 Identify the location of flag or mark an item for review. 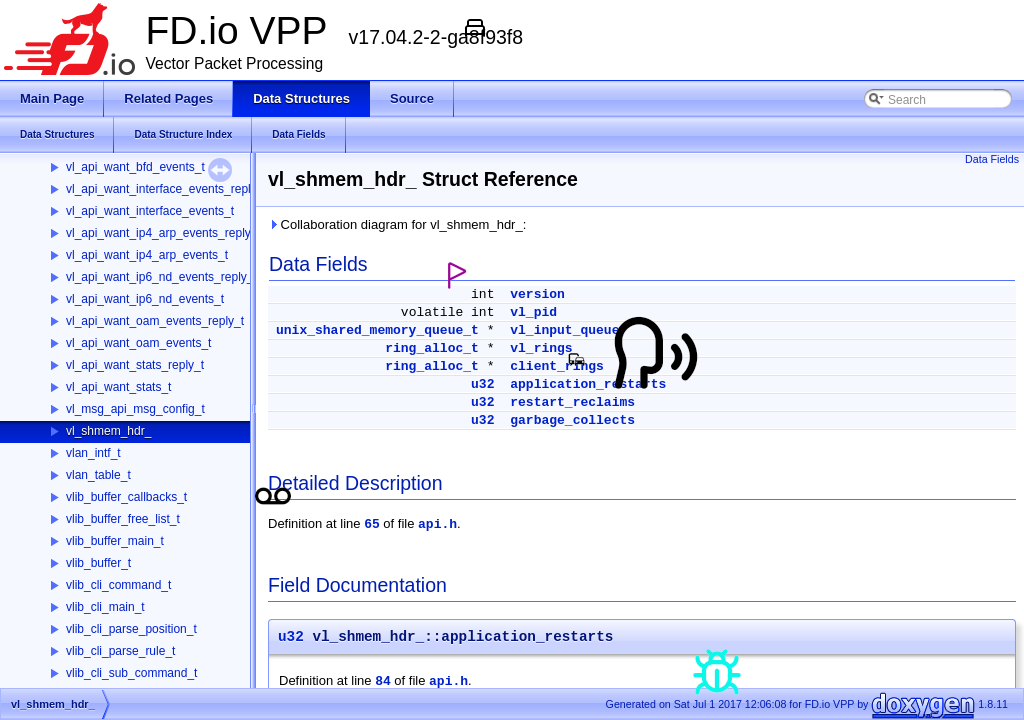
(456, 275).